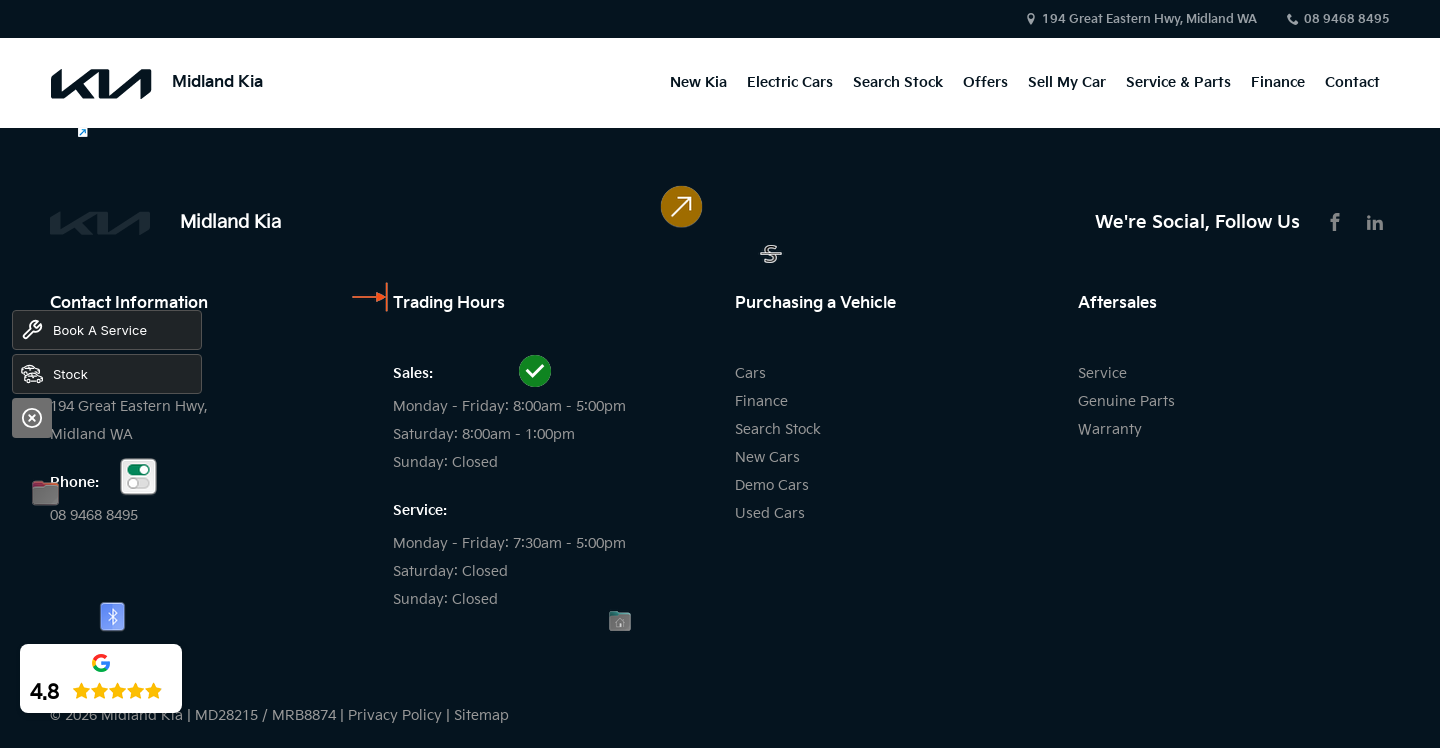 The height and width of the screenshot is (748, 1440). Describe the element at coordinates (681, 206) in the screenshot. I see `indicates a symbolic link or shortcut to another file` at that location.